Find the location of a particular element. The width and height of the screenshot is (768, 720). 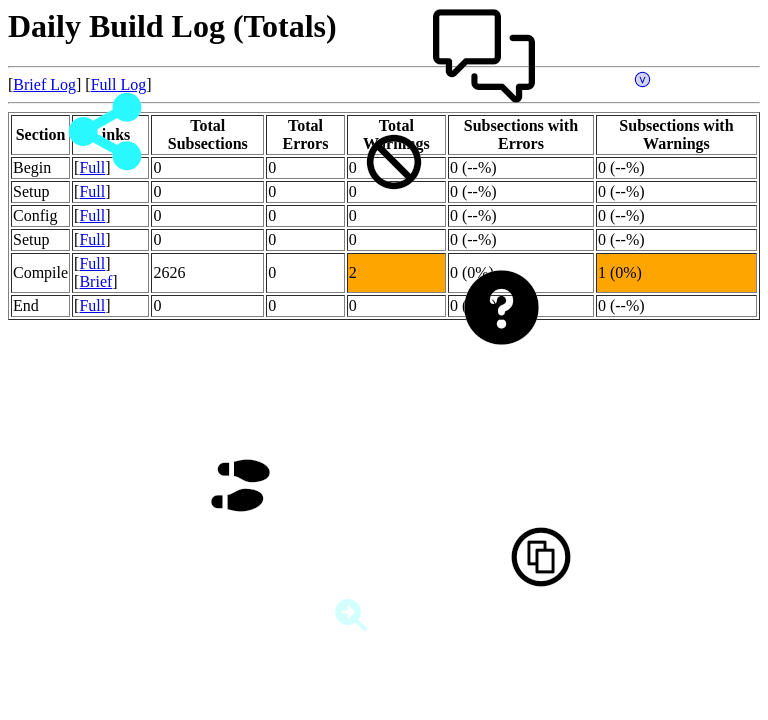

access help or support information is located at coordinates (501, 307).